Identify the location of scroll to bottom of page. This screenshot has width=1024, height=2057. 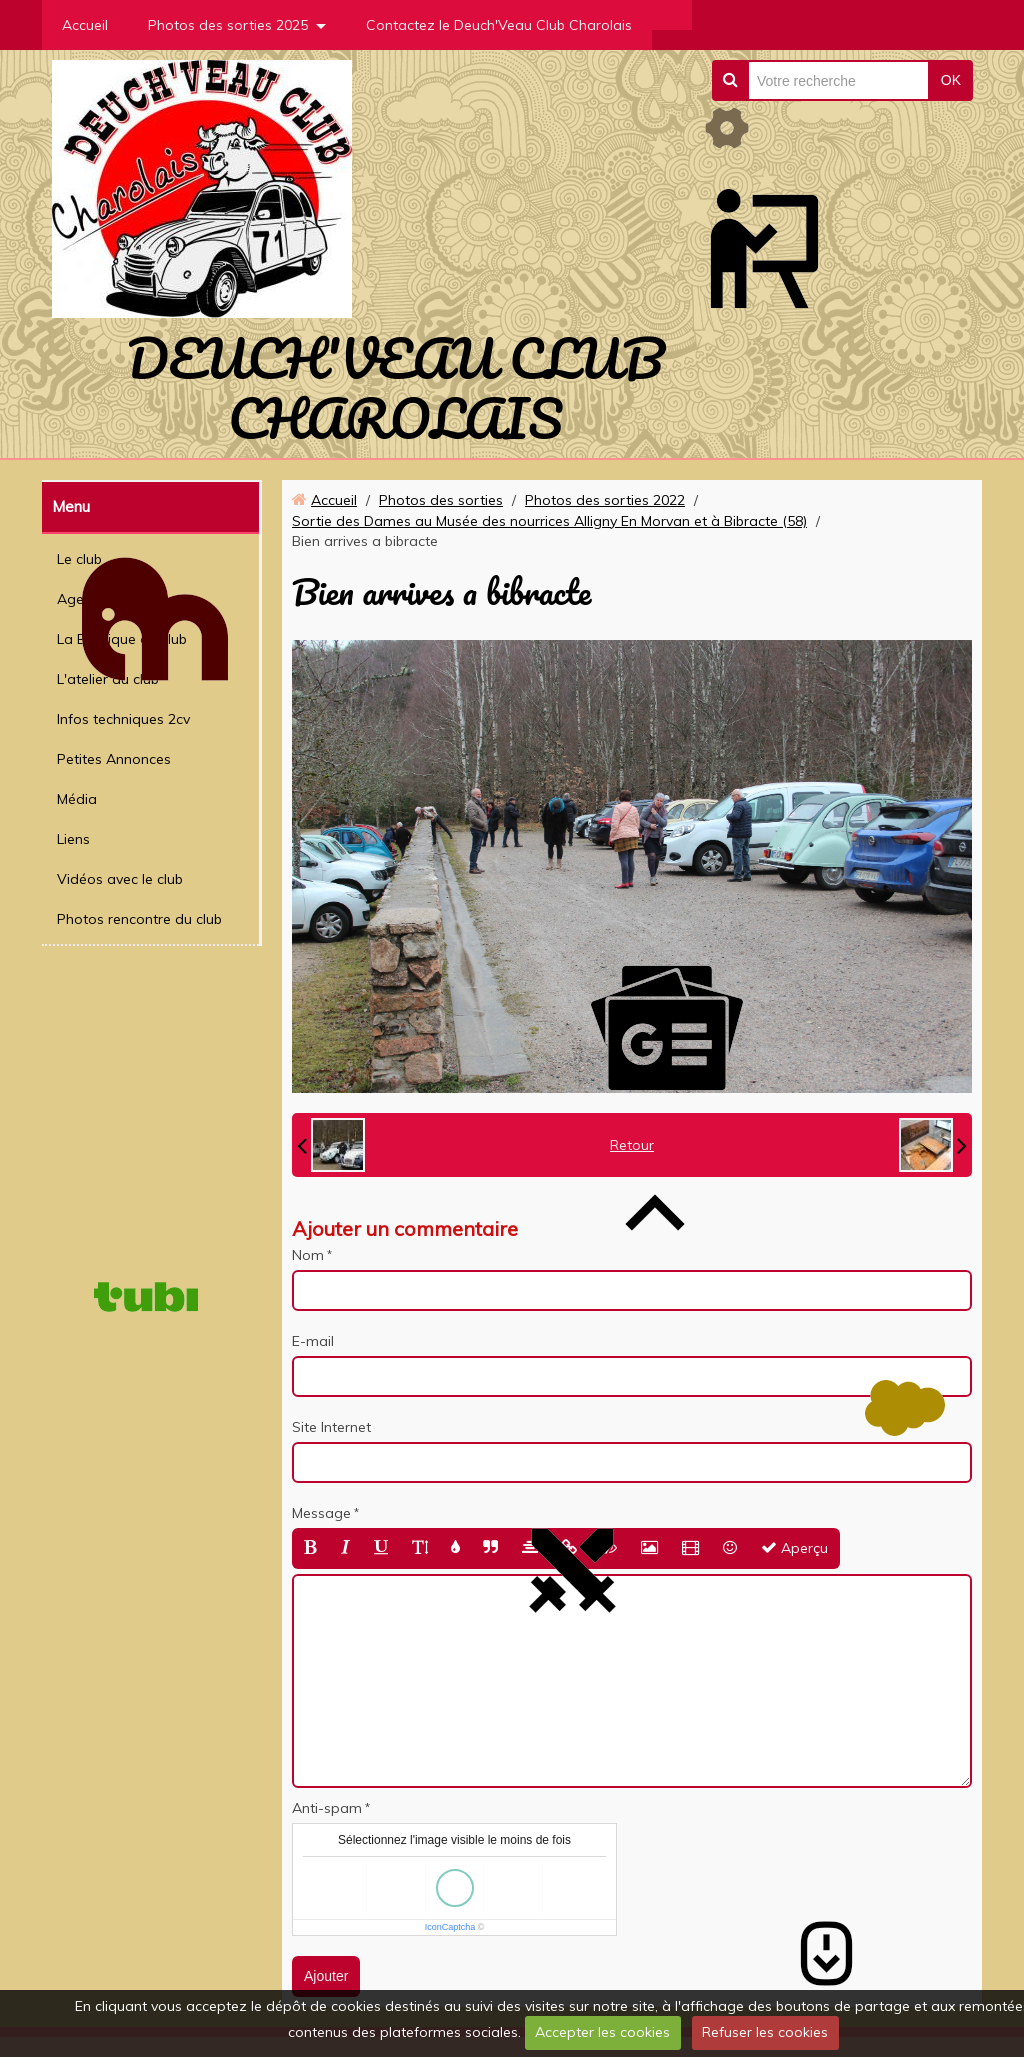
(826, 1953).